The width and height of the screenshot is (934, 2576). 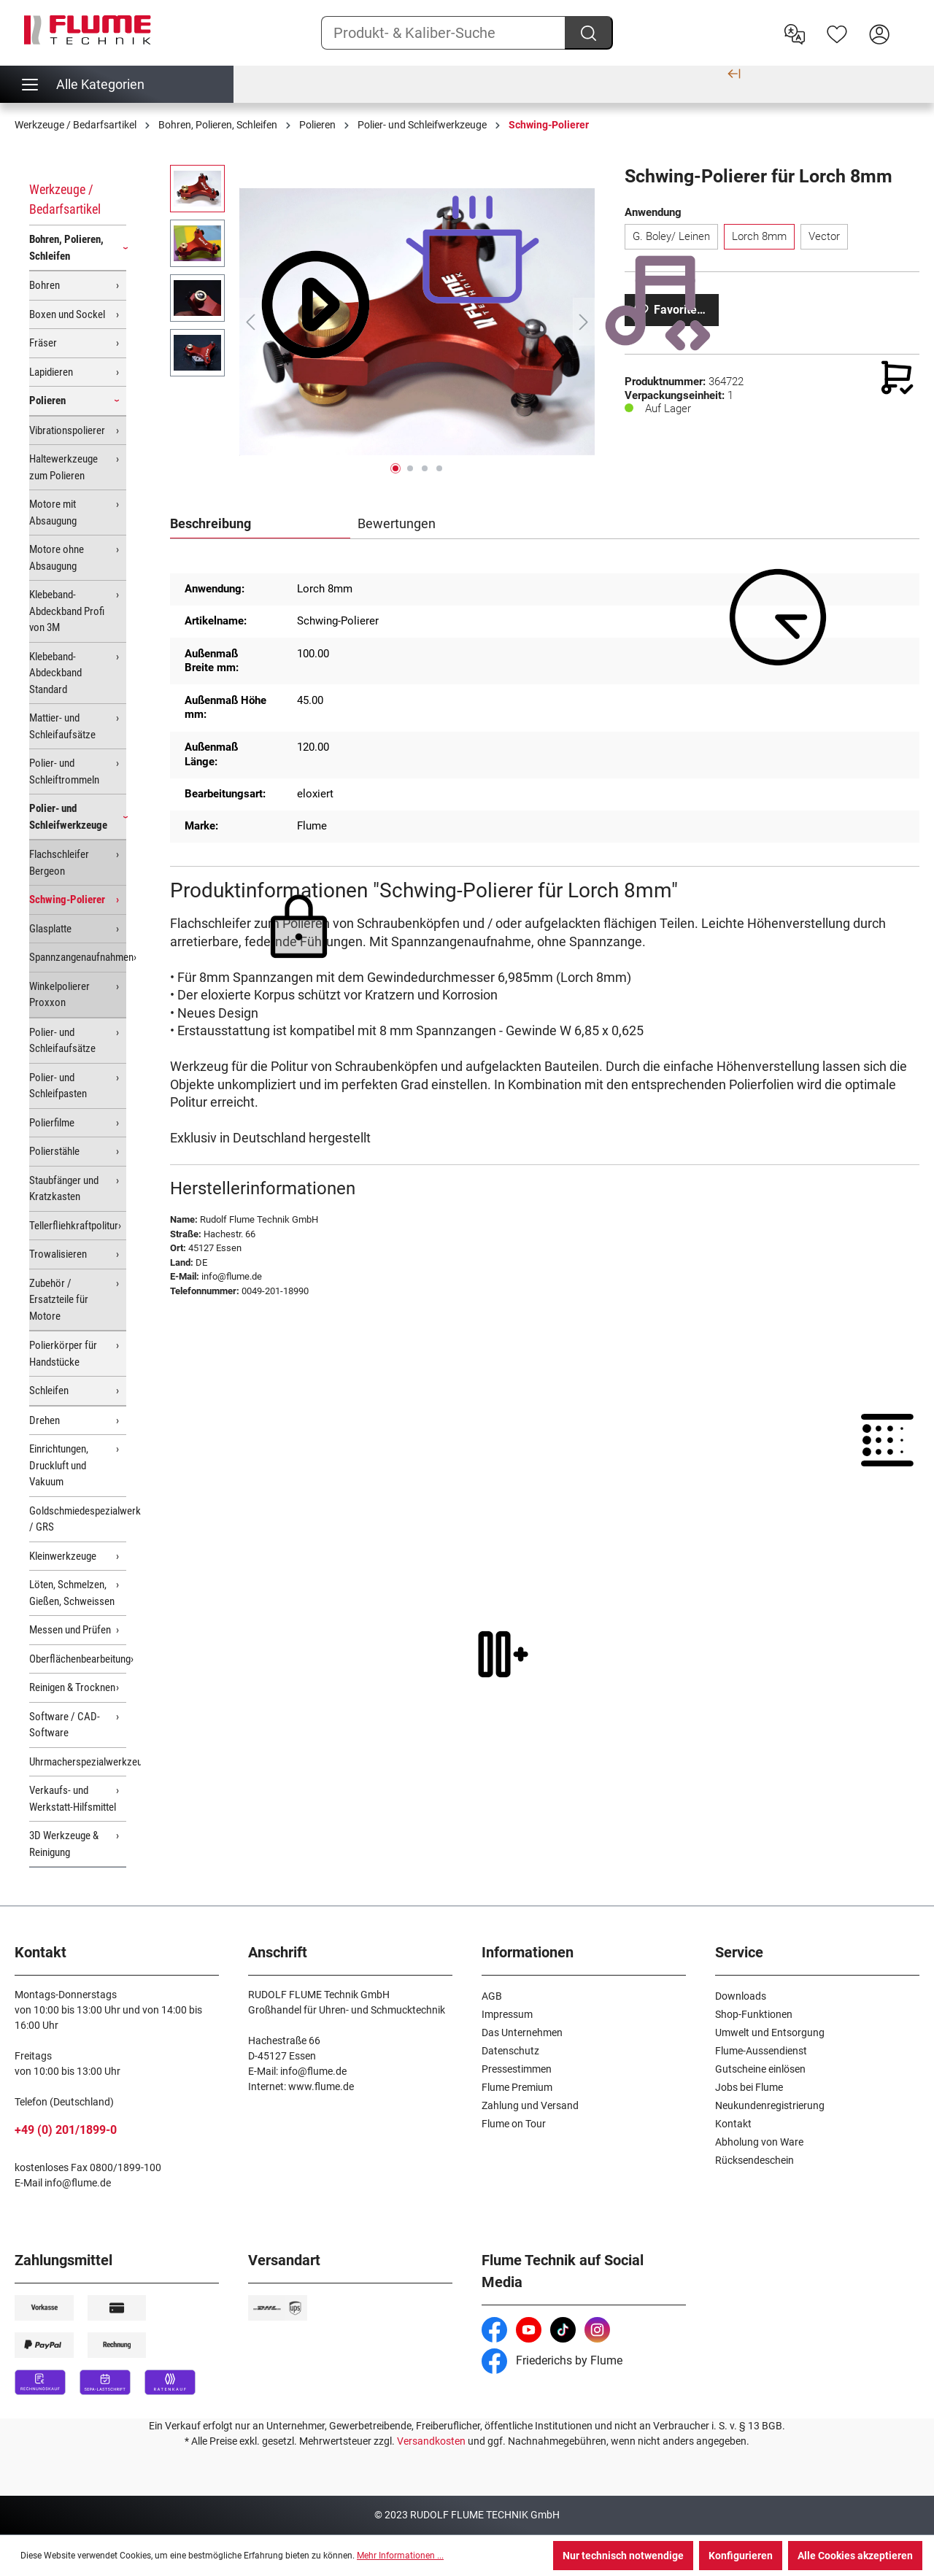 I want to click on copy items to another cart, so click(x=896, y=377).